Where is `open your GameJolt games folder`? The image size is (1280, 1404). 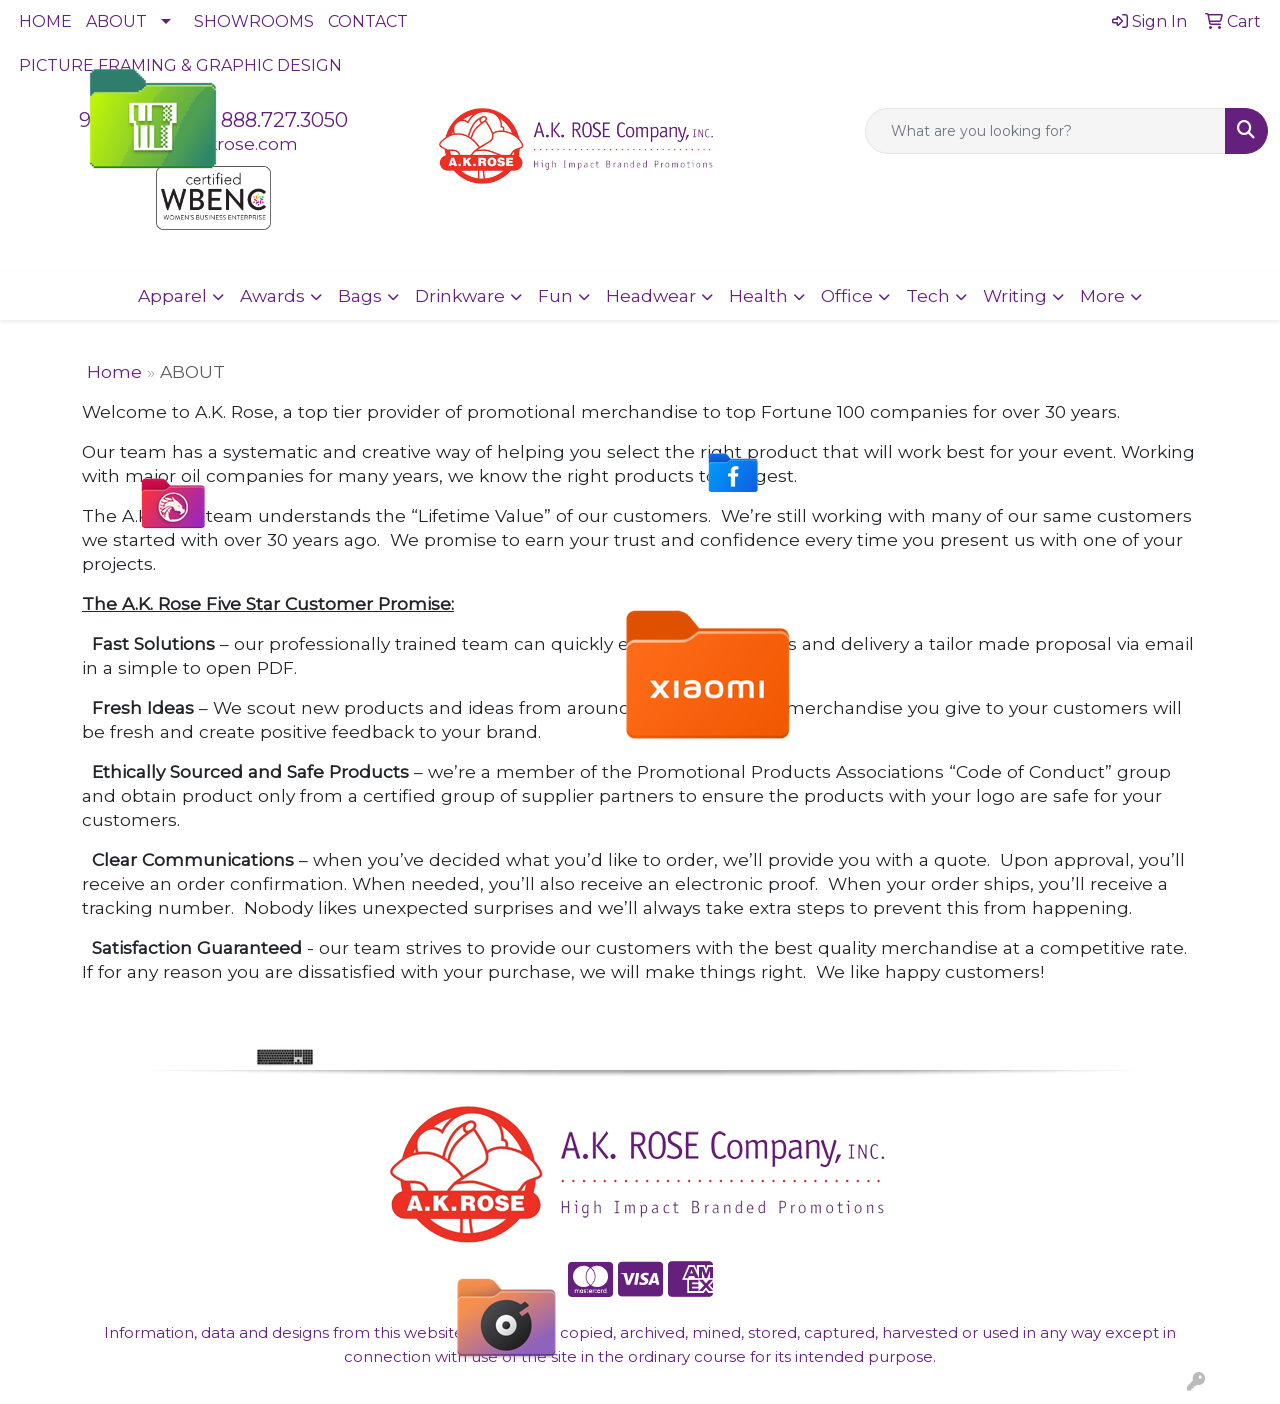
open your GameJolt games folder is located at coordinates (153, 122).